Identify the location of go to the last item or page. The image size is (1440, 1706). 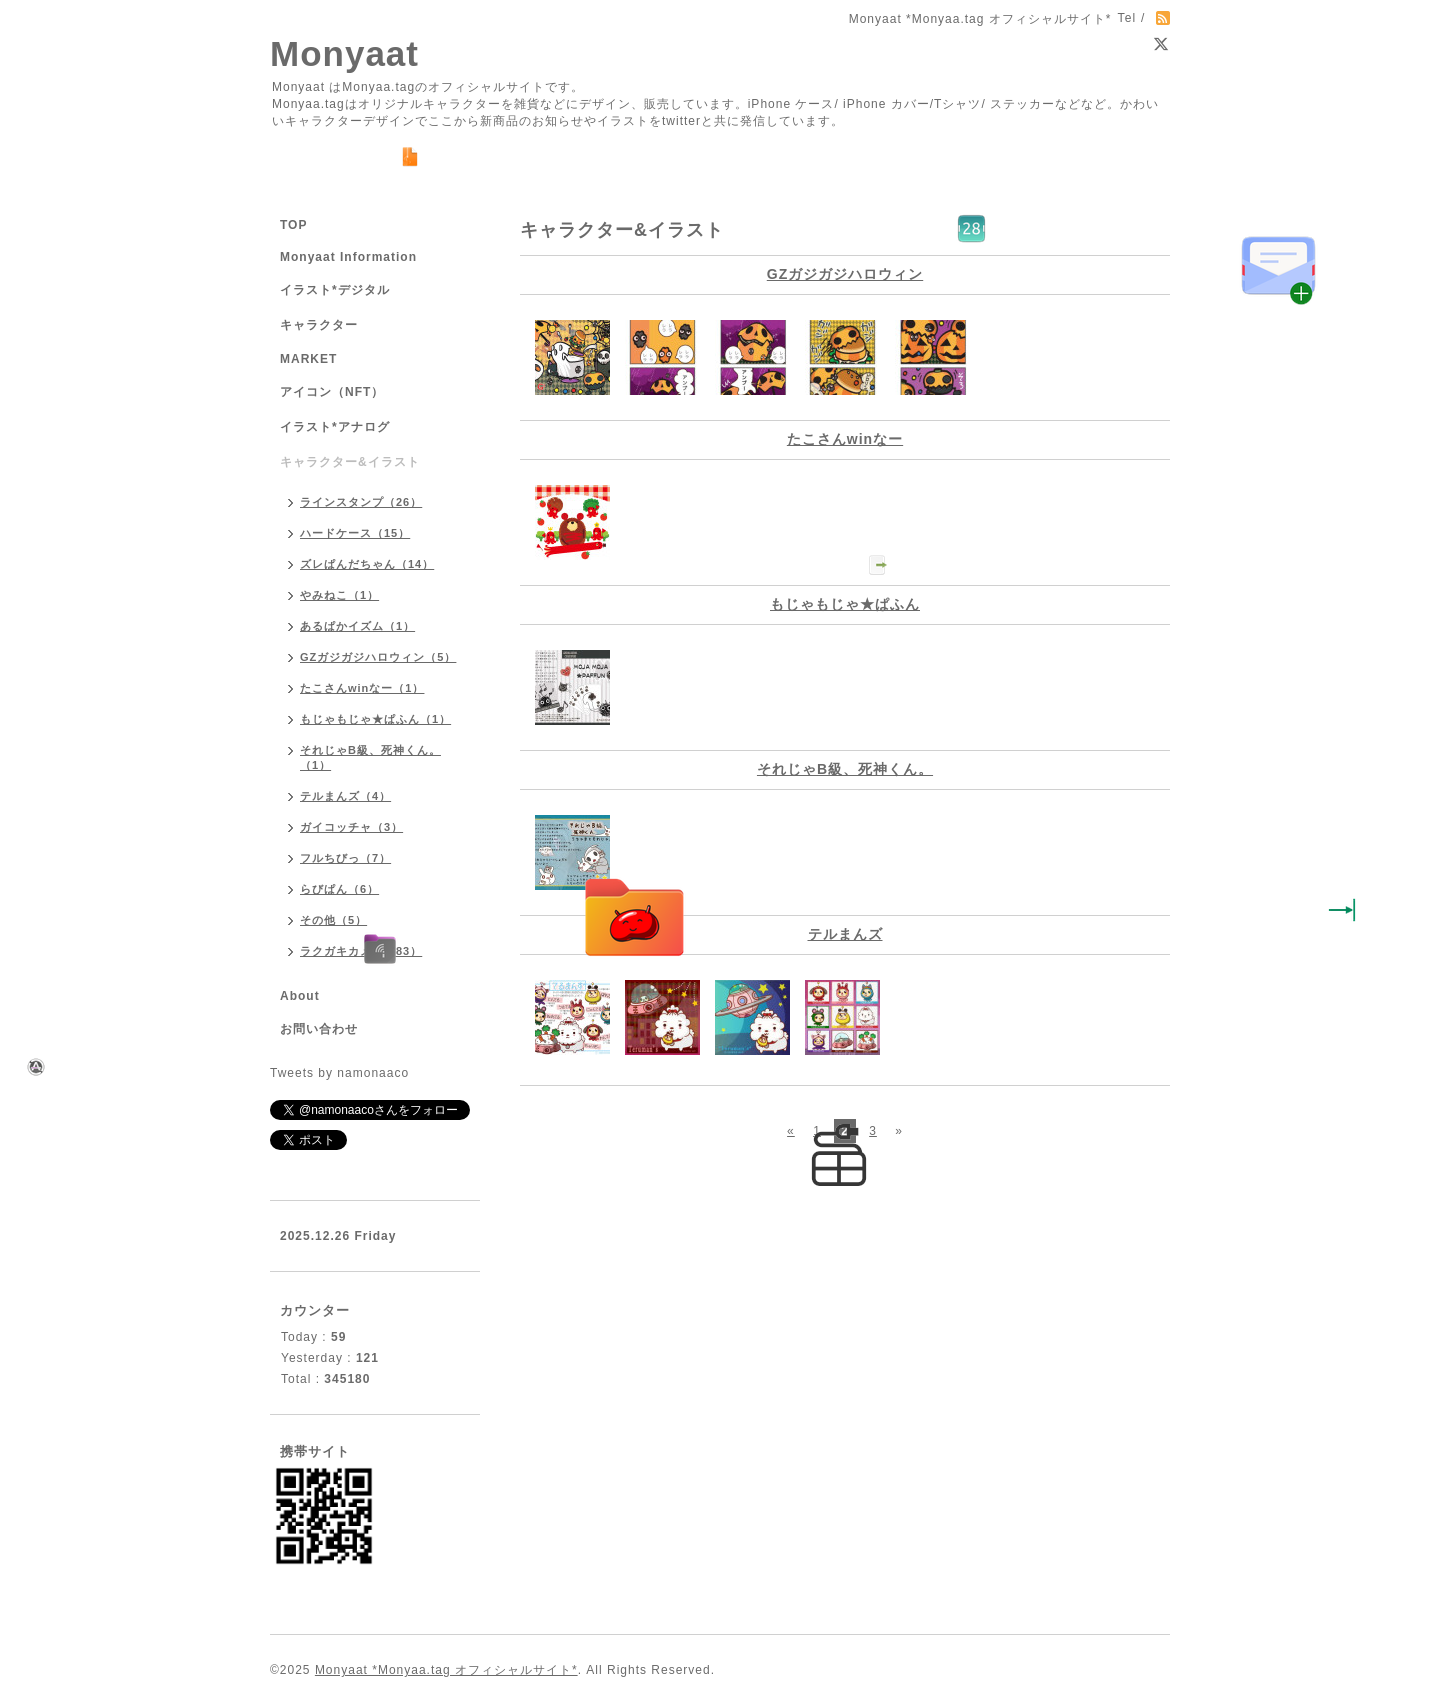
(1342, 910).